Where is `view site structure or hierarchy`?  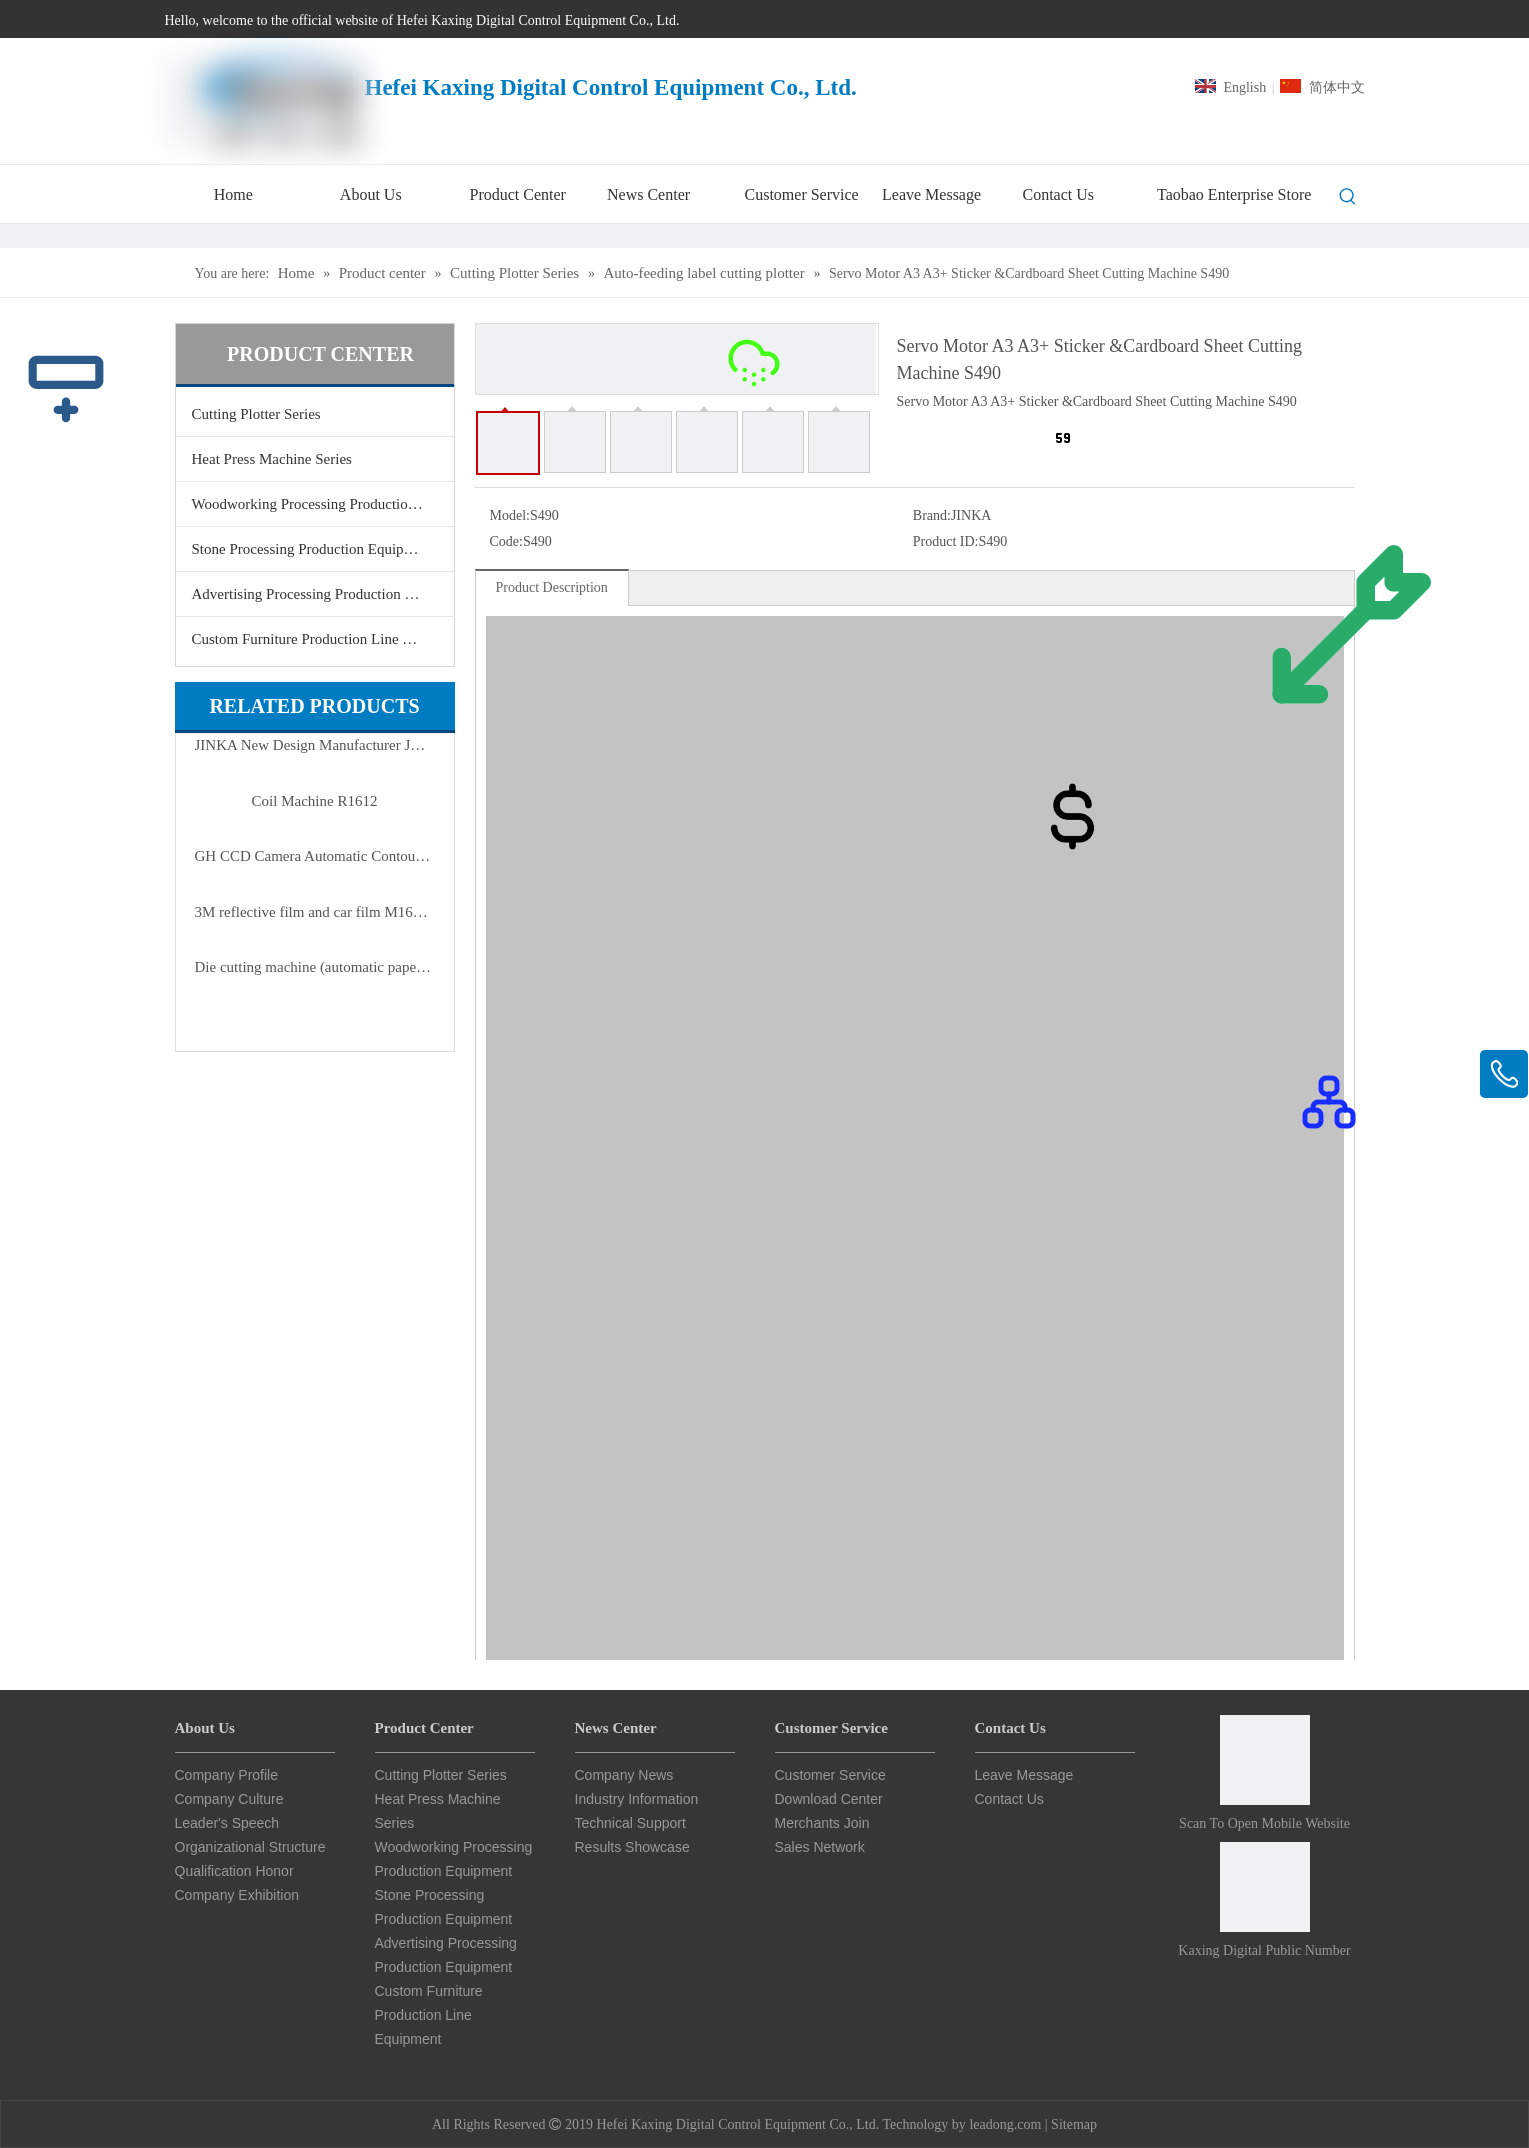
view site structure or hierarchy is located at coordinates (1329, 1102).